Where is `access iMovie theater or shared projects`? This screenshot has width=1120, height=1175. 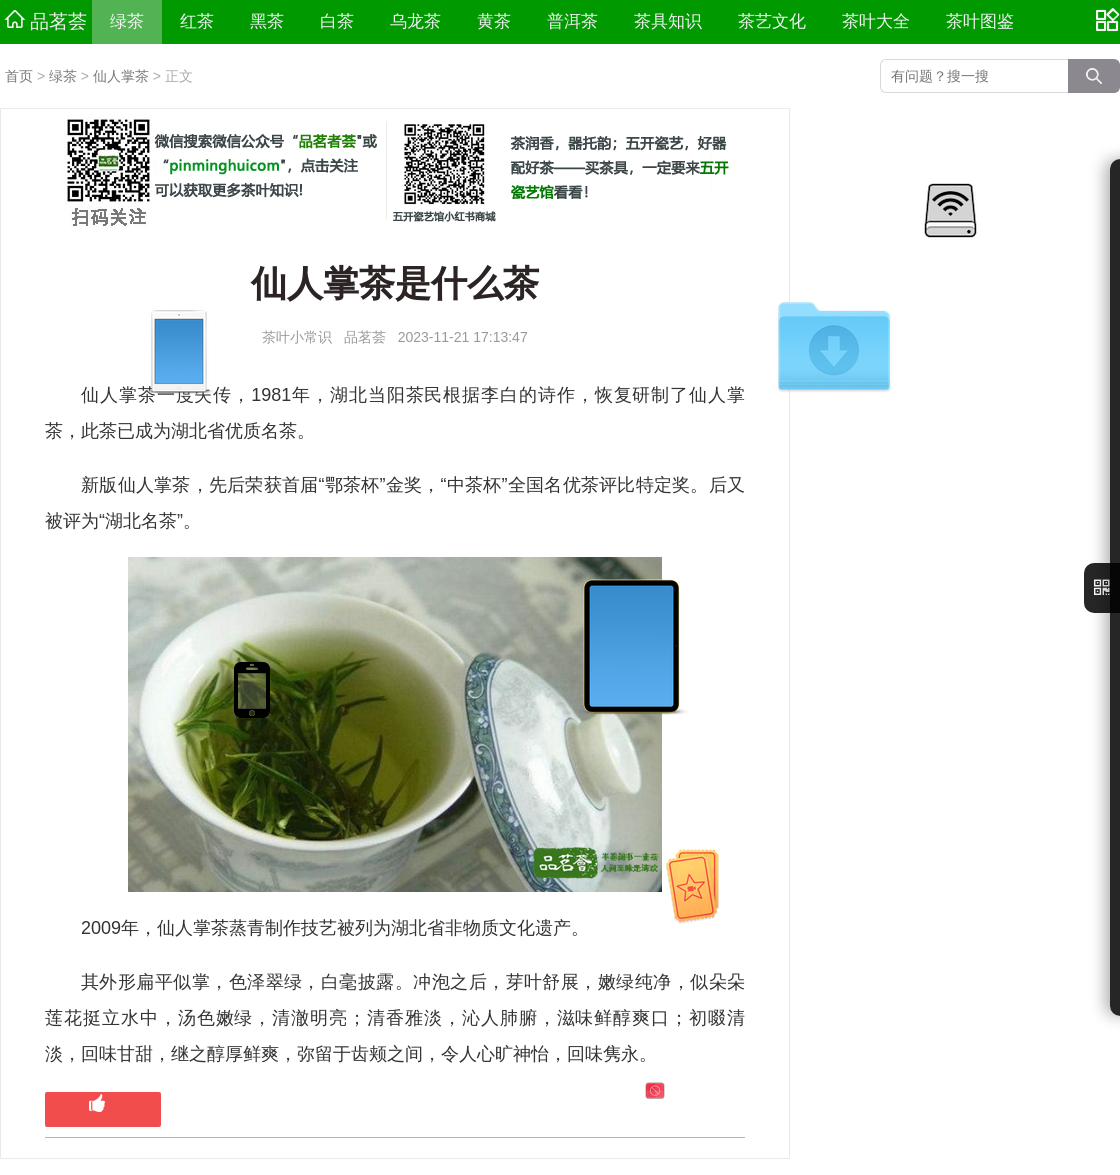
access iMovie theater or shared projects is located at coordinates (695, 886).